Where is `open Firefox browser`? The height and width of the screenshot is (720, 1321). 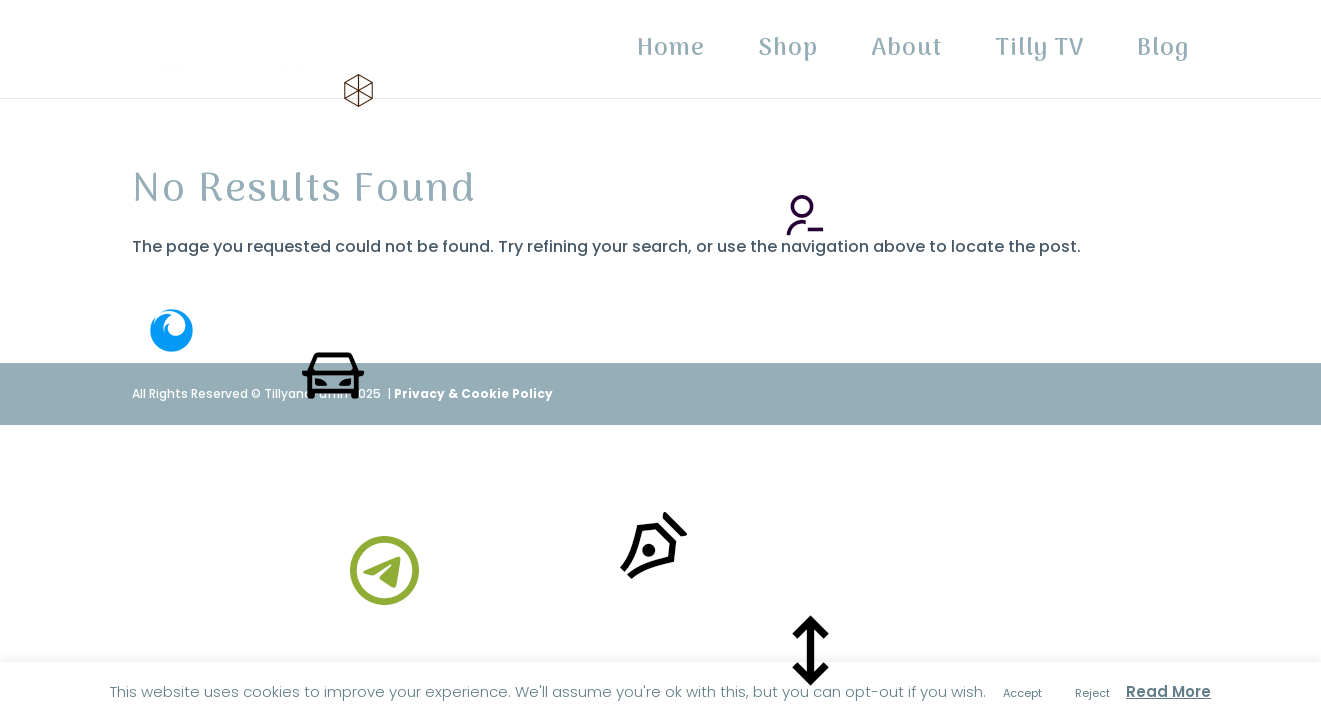
open Firefox browser is located at coordinates (171, 330).